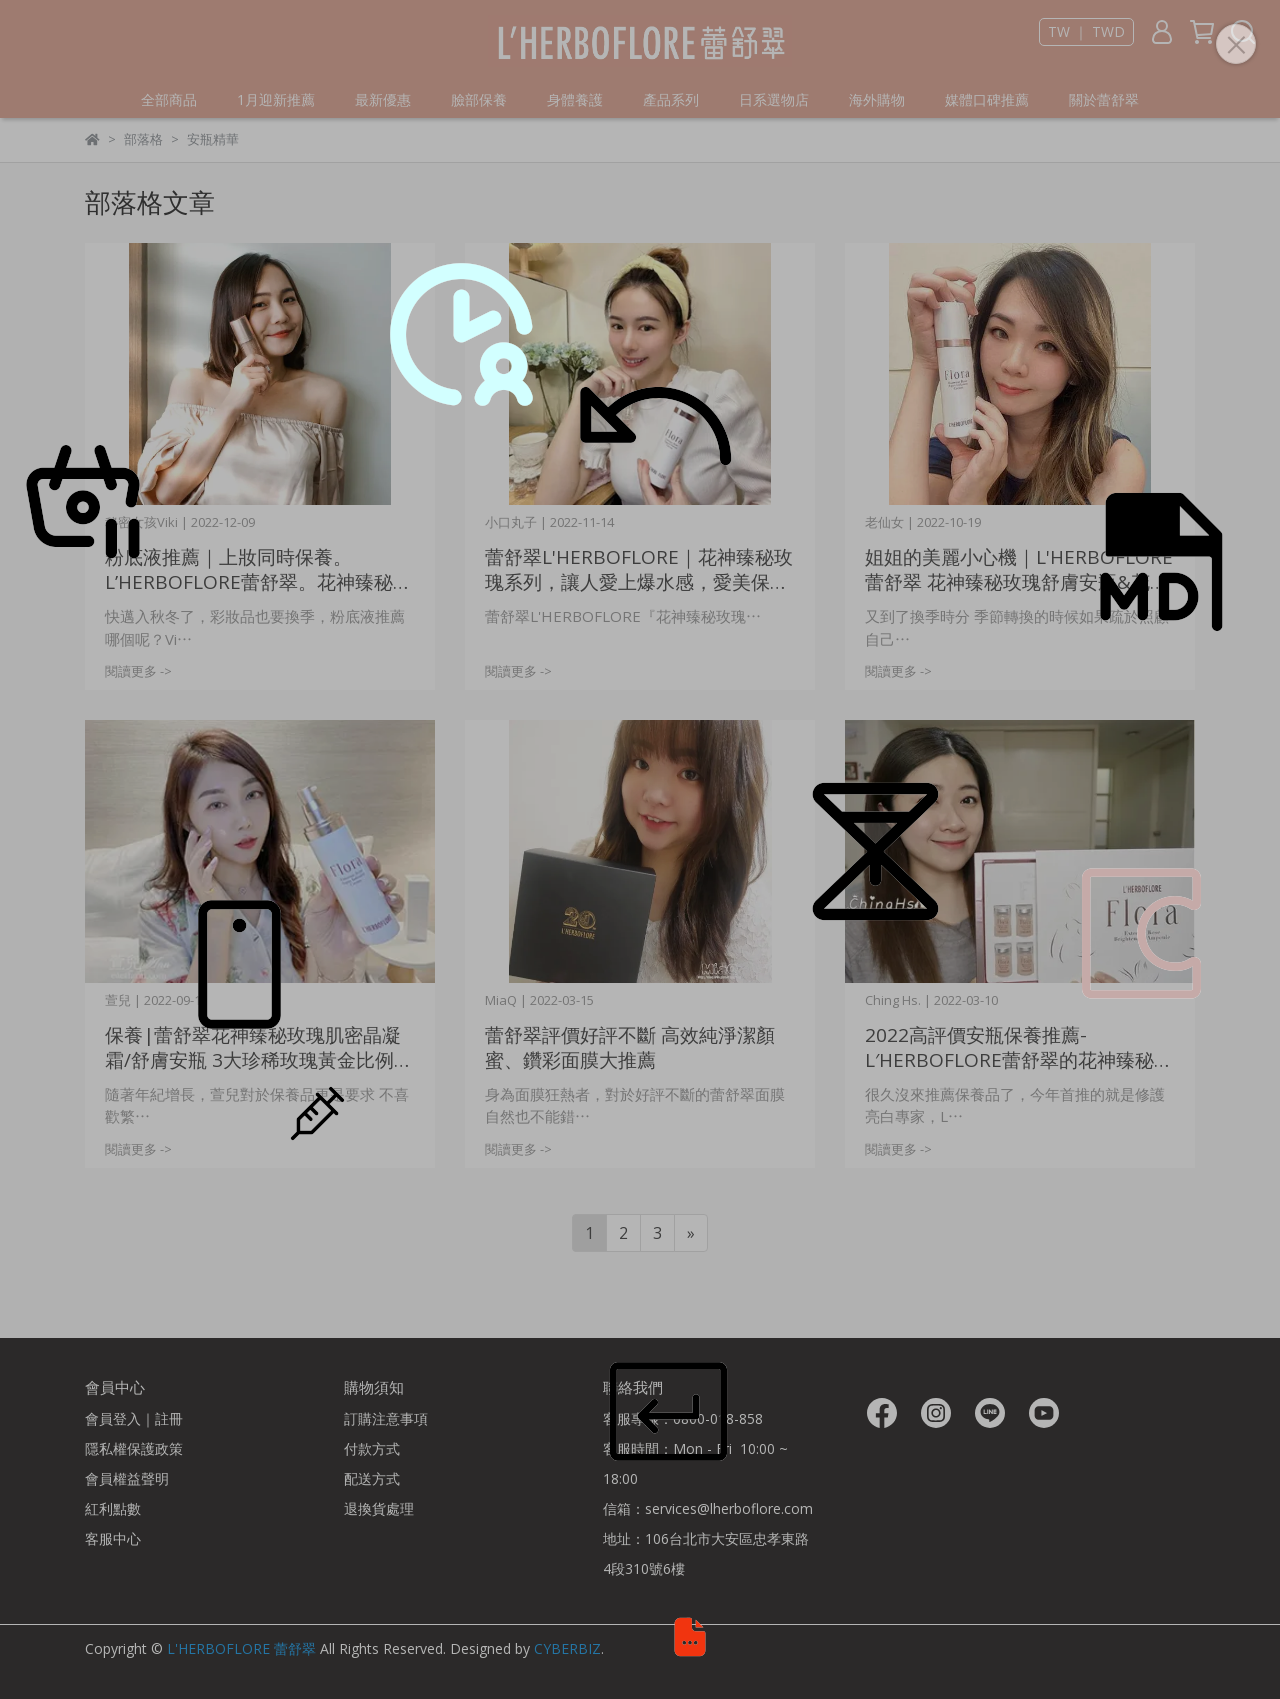  What do you see at coordinates (690, 1637) in the screenshot?
I see `view file details or additional options` at bounding box center [690, 1637].